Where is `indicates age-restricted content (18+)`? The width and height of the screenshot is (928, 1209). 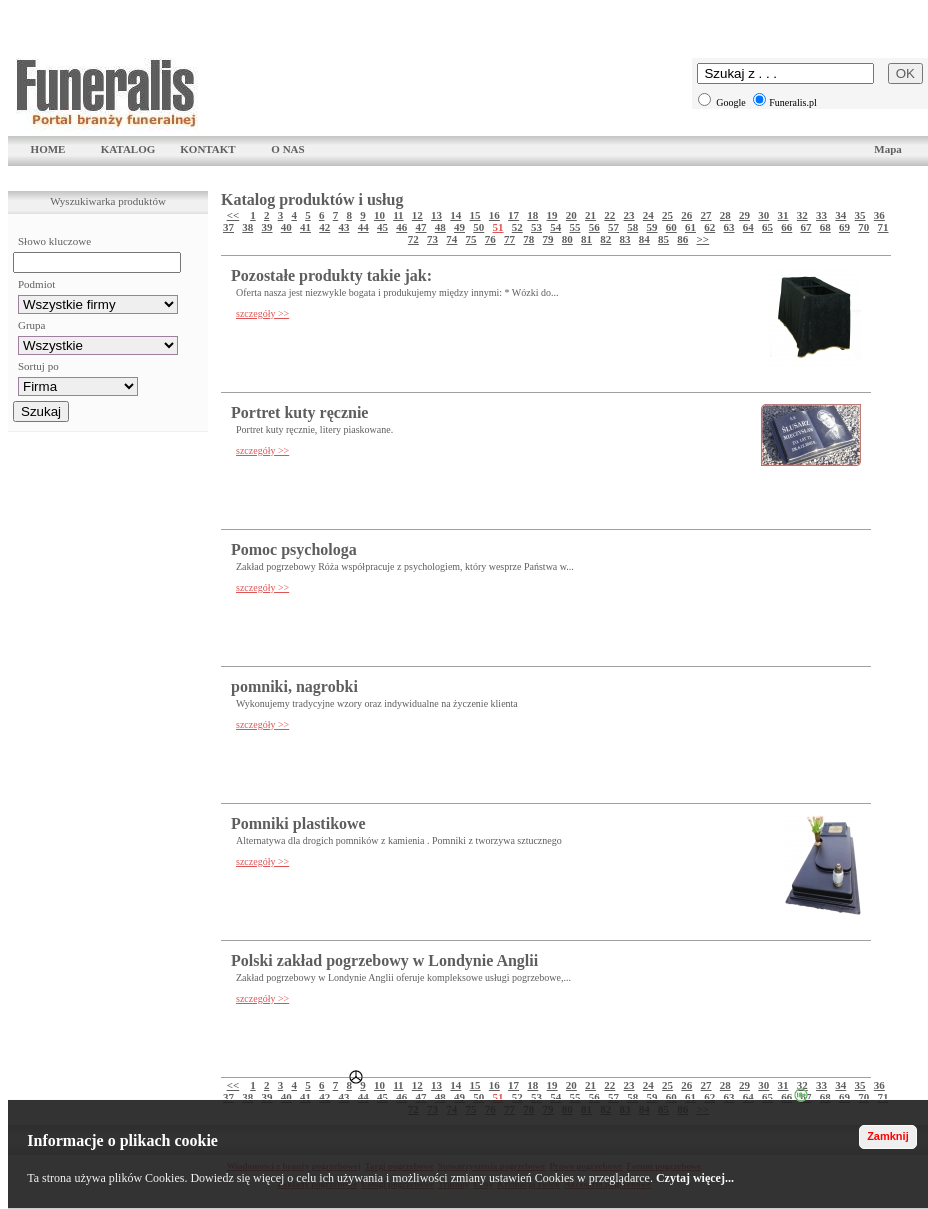
indicates age-restricted content (18+) is located at coordinates (801, 1095).